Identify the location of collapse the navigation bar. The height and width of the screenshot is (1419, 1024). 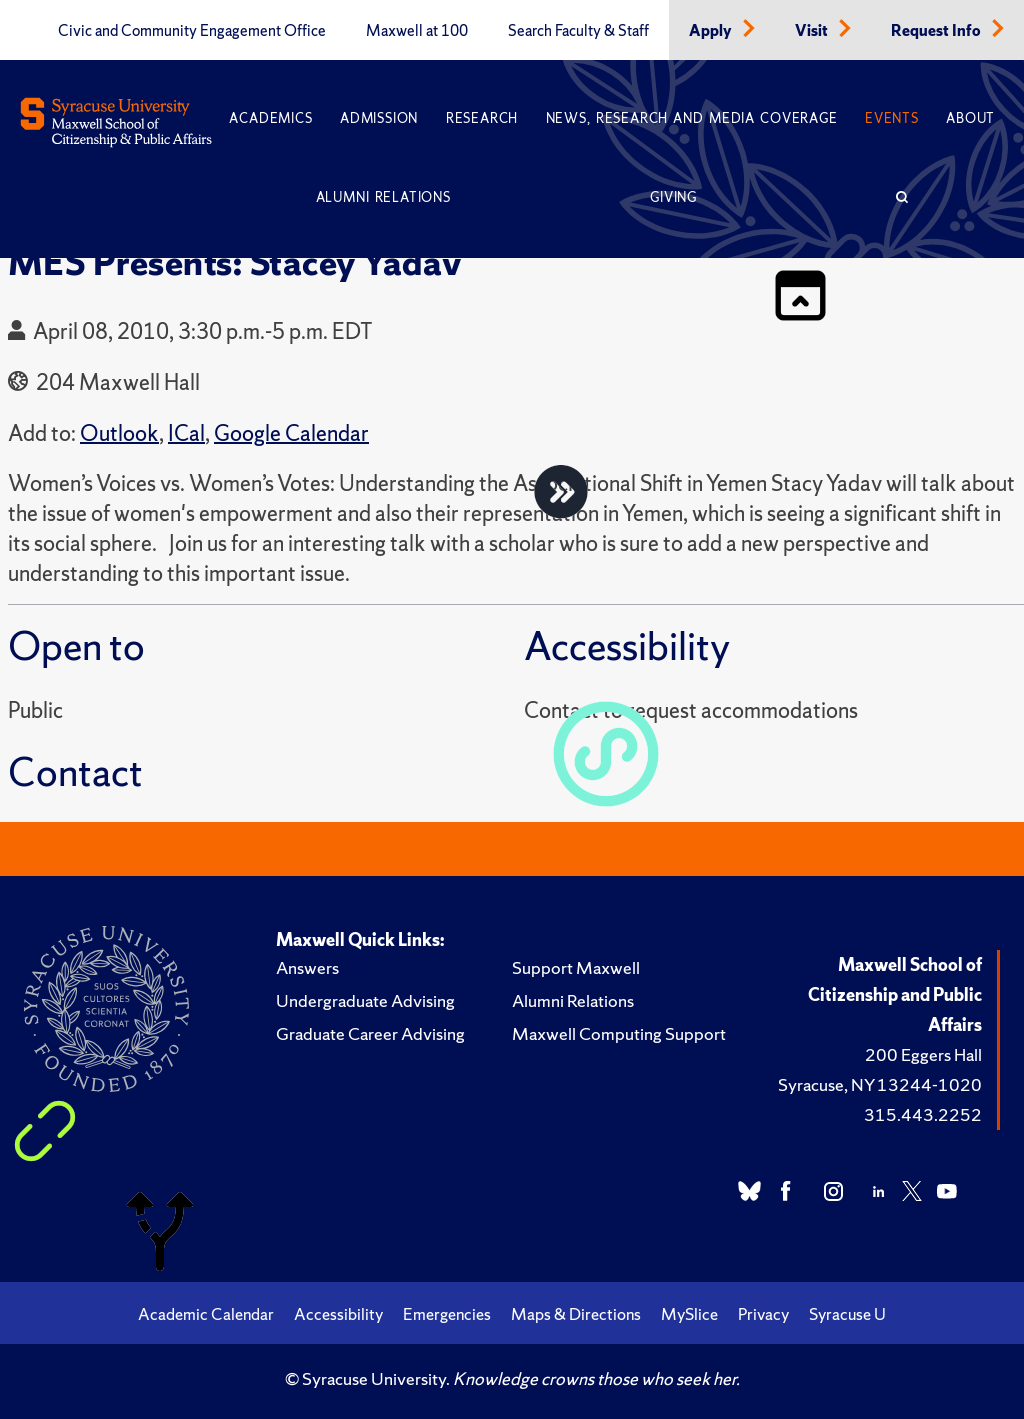
(800, 295).